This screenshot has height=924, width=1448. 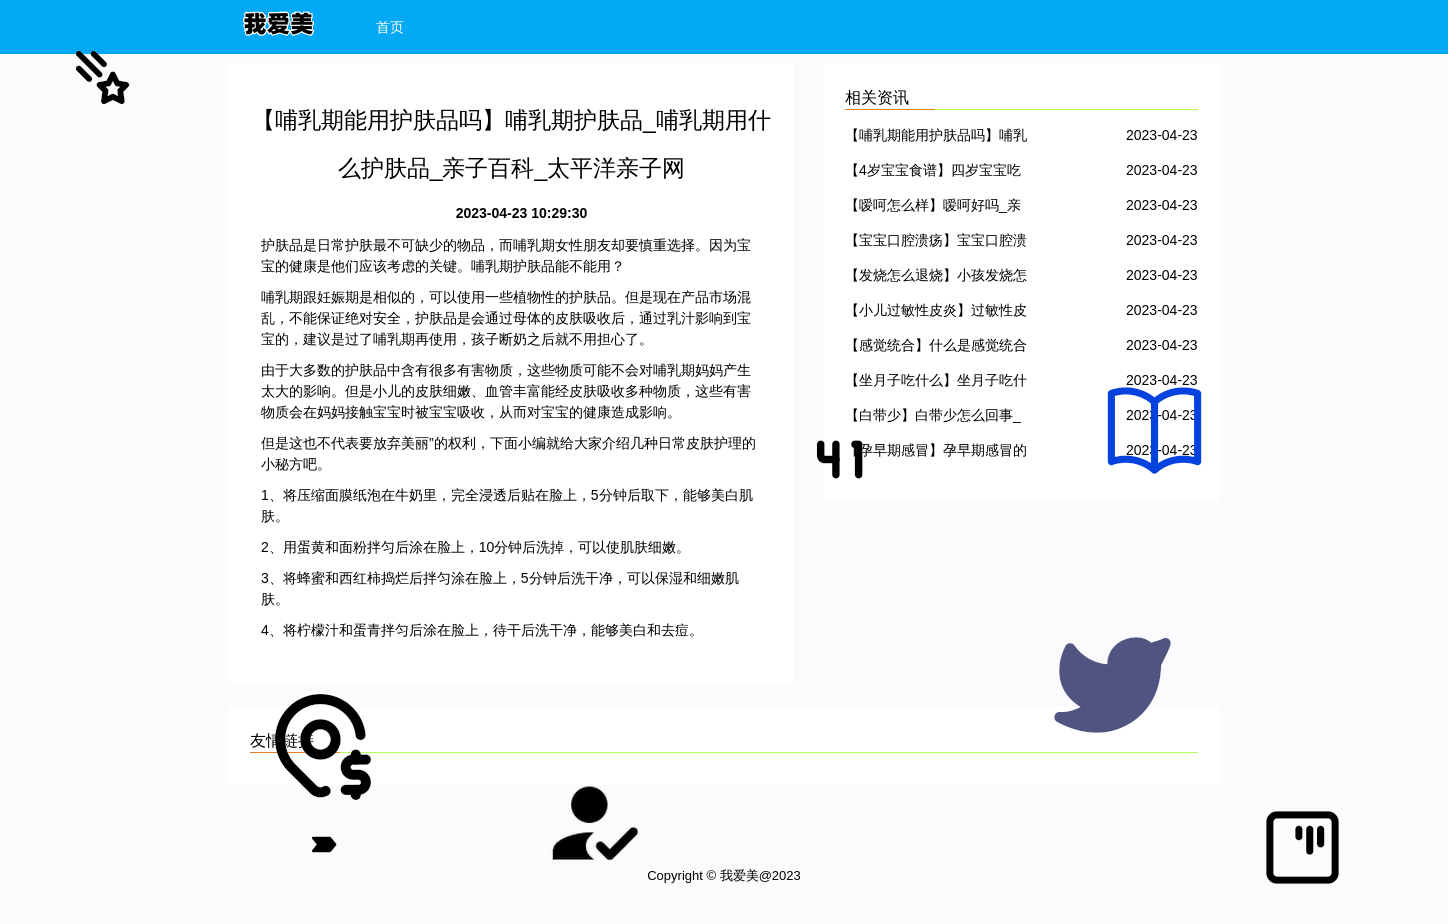 I want to click on user registration completed successfully, so click(x=594, y=823).